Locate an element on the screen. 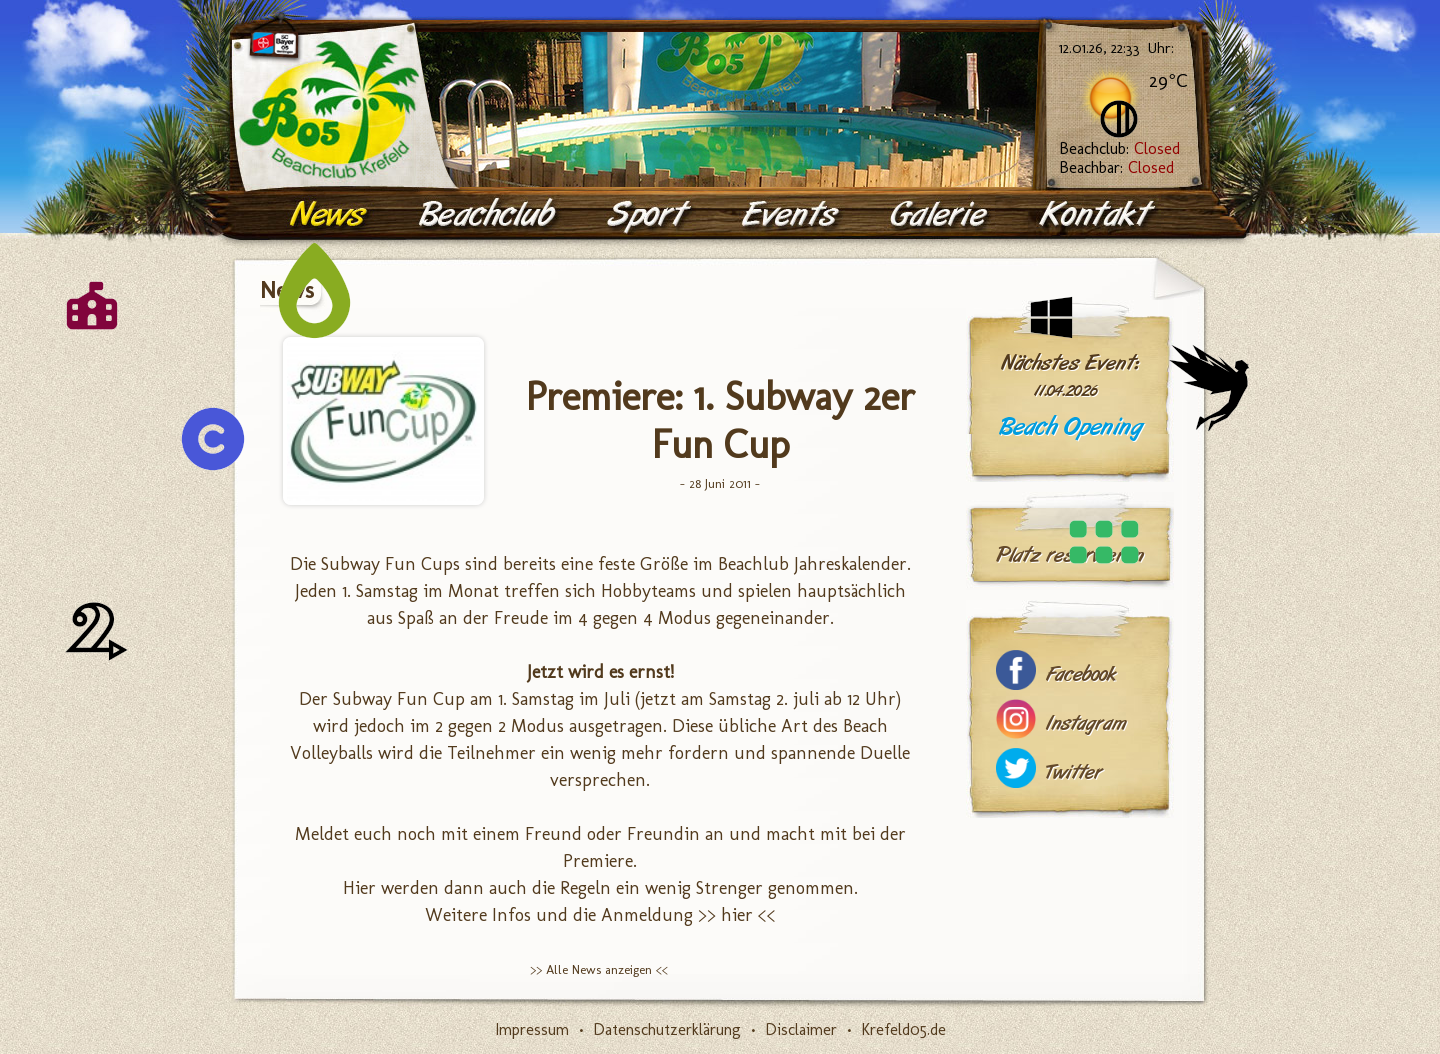 Image resolution: width=1440 pixels, height=1054 pixels. drag to reorder or rearrange items is located at coordinates (1104, 542).